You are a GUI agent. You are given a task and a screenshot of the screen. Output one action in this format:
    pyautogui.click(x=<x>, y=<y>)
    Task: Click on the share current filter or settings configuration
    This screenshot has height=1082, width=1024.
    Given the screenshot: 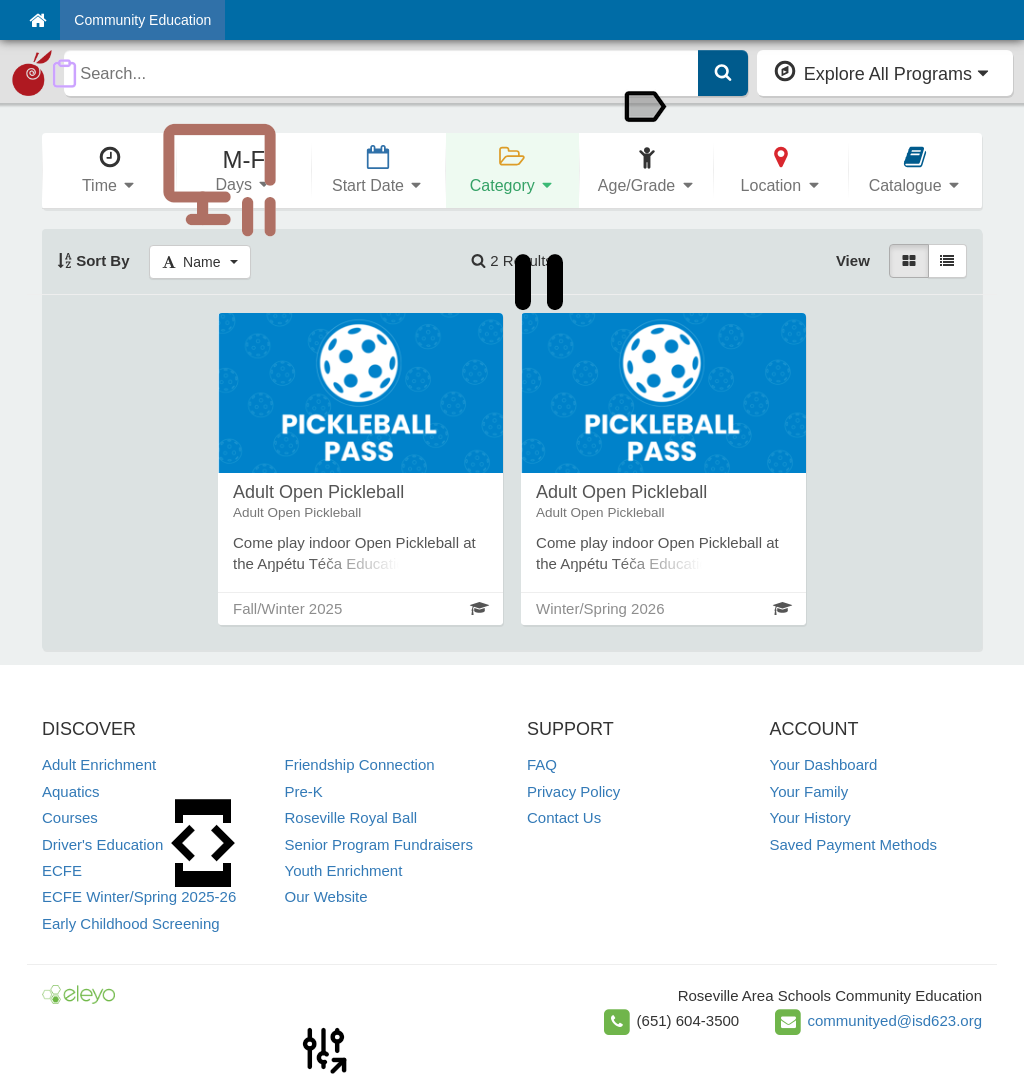 What is the action you would take?
    pyautogui.click(x=323, y=1048)
    